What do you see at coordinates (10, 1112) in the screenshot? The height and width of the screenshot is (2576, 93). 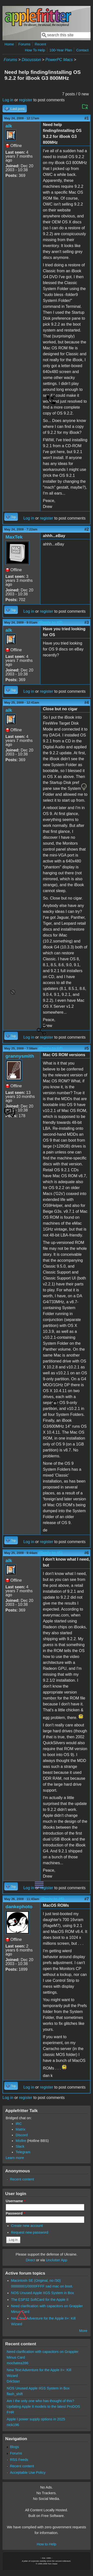 I see `indicates a discussion thread has been closed` at bounding box center [10, 1112].